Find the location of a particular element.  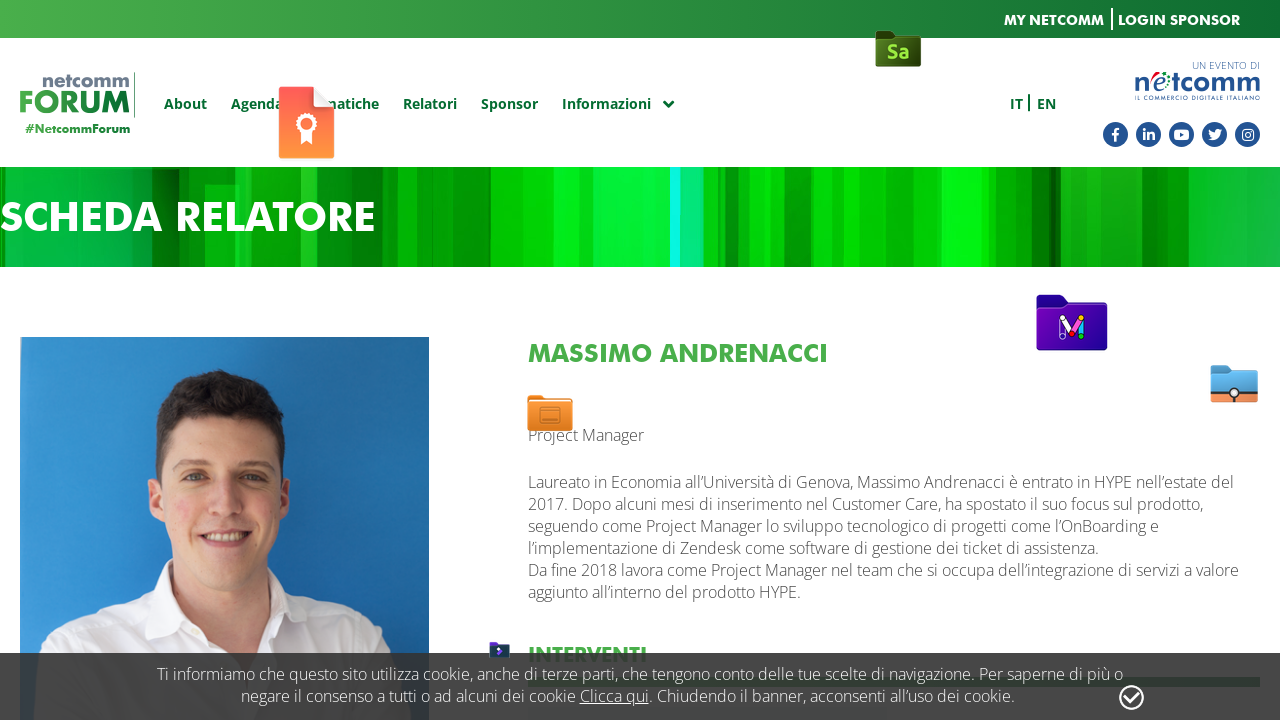

a certificate or credential file is located at coordinates (306, 122).